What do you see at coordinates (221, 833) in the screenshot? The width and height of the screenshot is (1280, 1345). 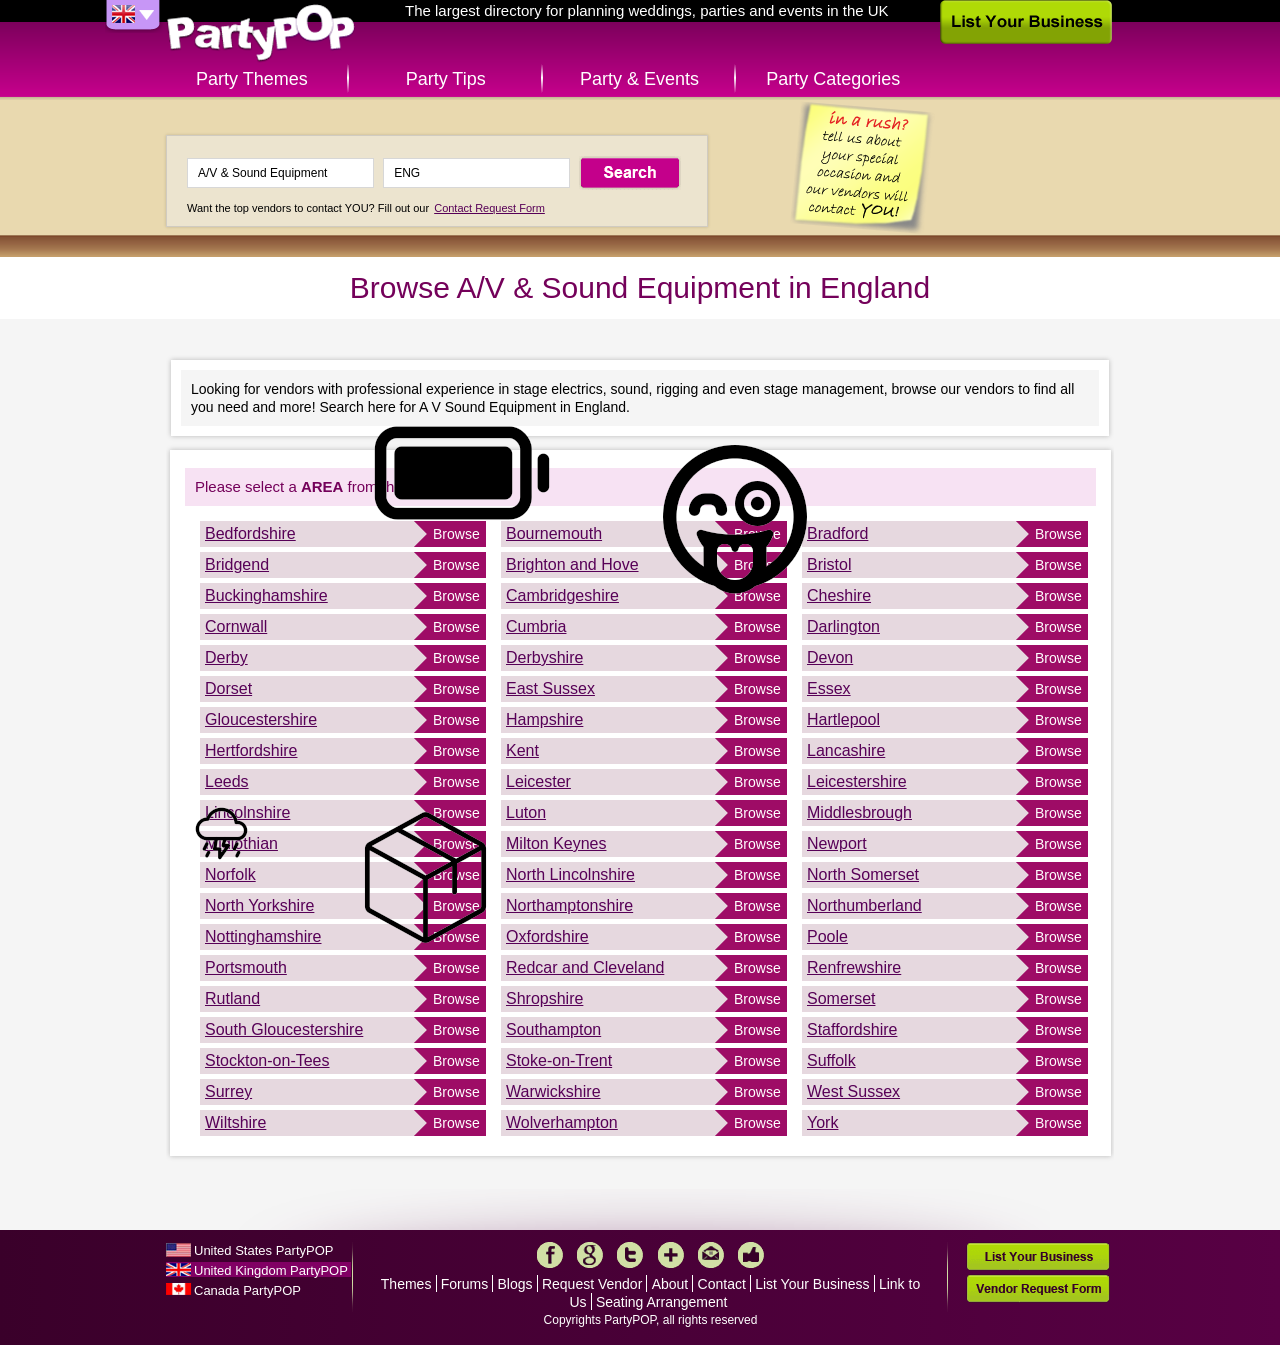 I see `indicates thunderstorm weather conditions` at bounding box center [221, 833].